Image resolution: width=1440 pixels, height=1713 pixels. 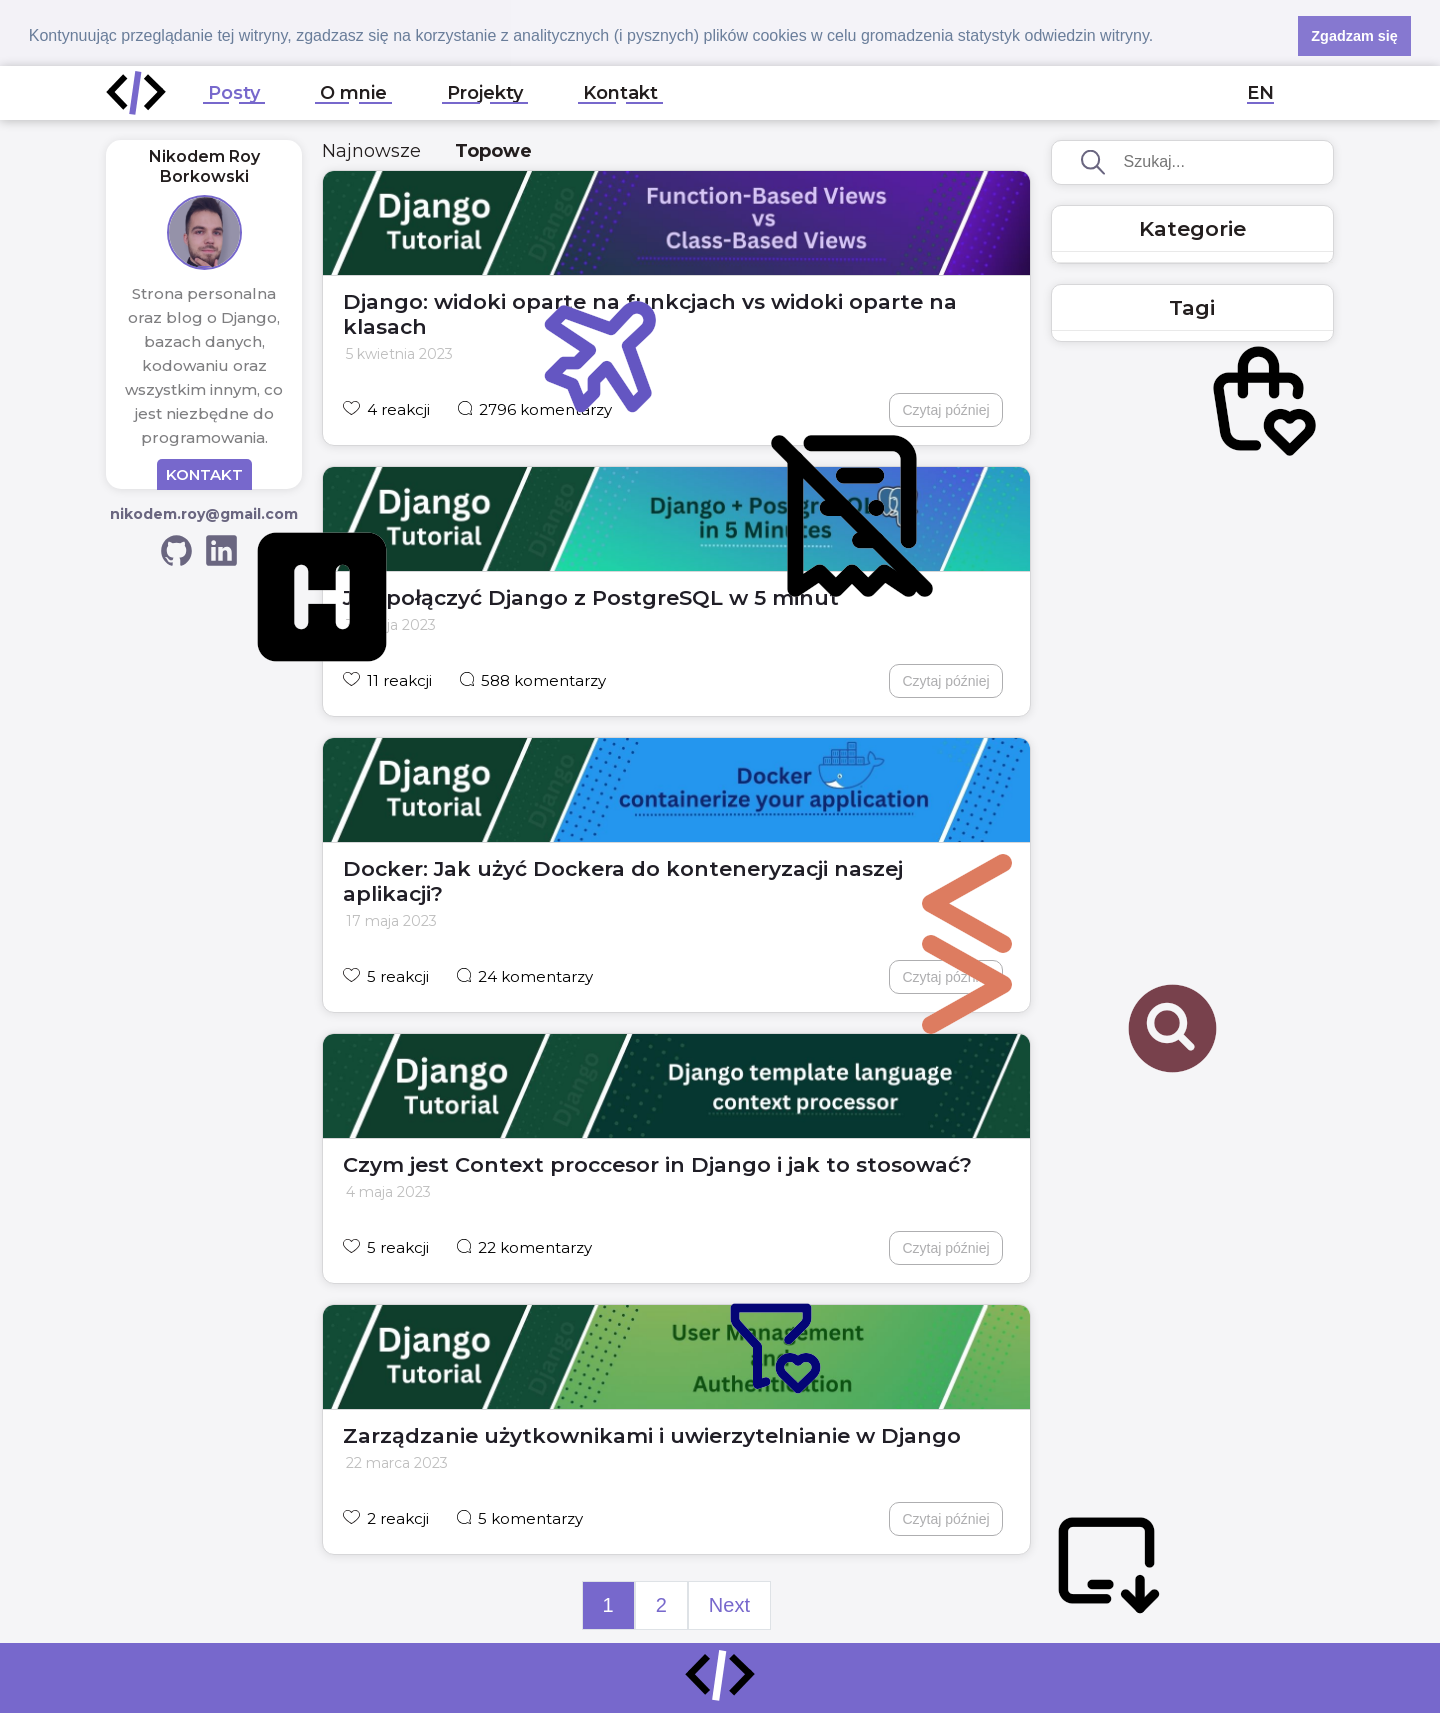 I want to click on filter by favorites, so click(x=771, y=1344).